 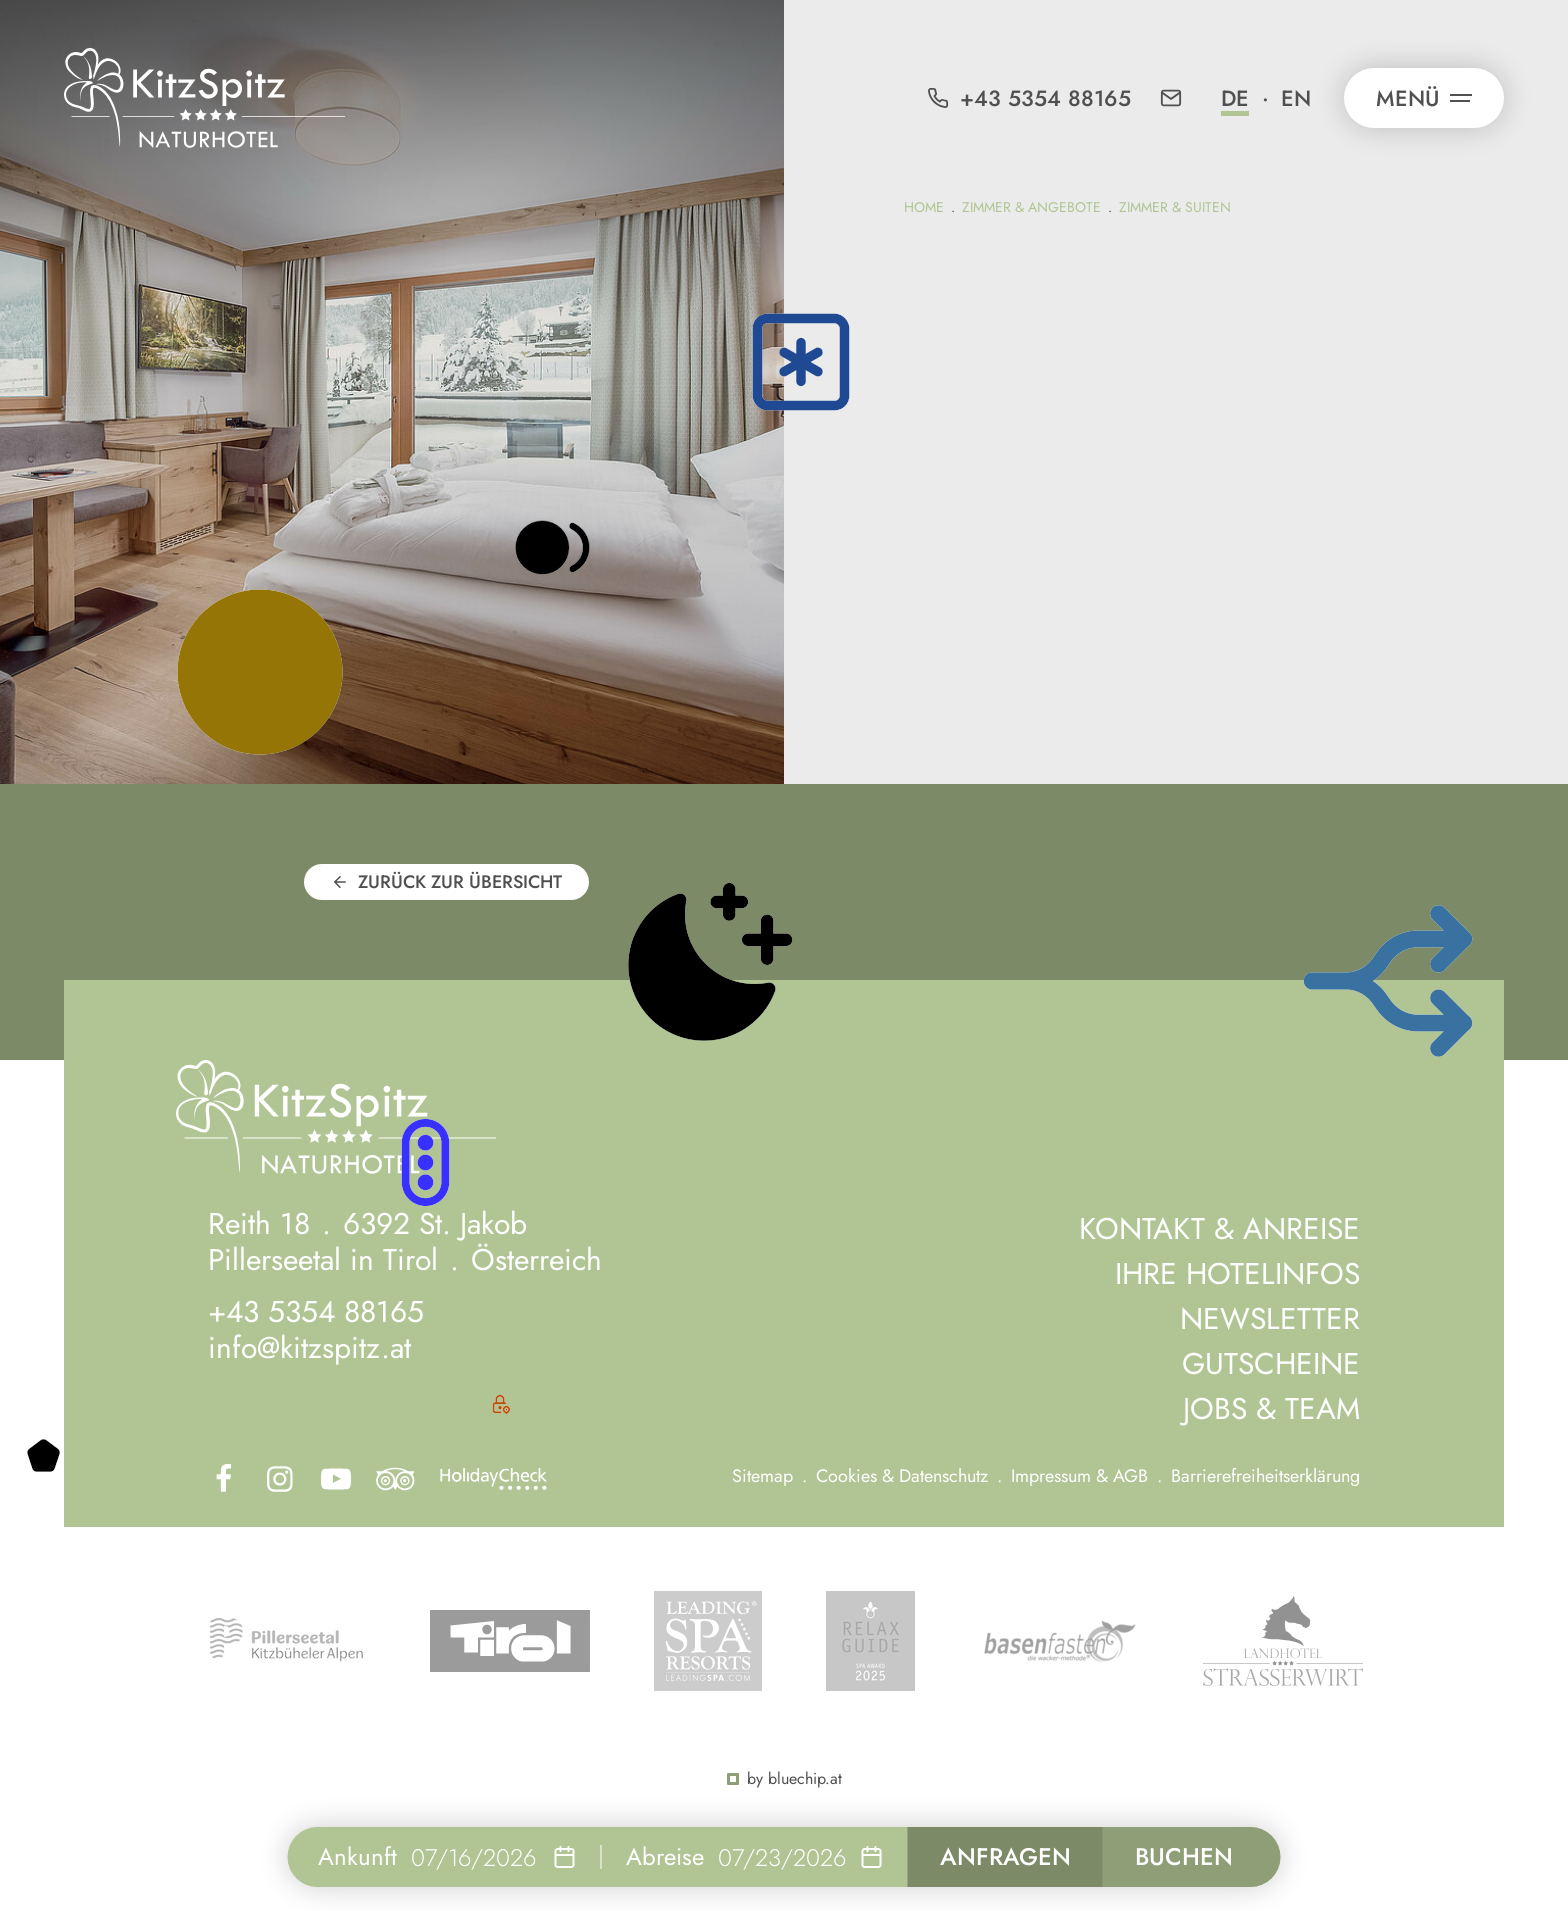 What do you see at coordinates (801, 362) in the screenshot?
I see `enter a password or PIN field` at bounding box center [801, 362].